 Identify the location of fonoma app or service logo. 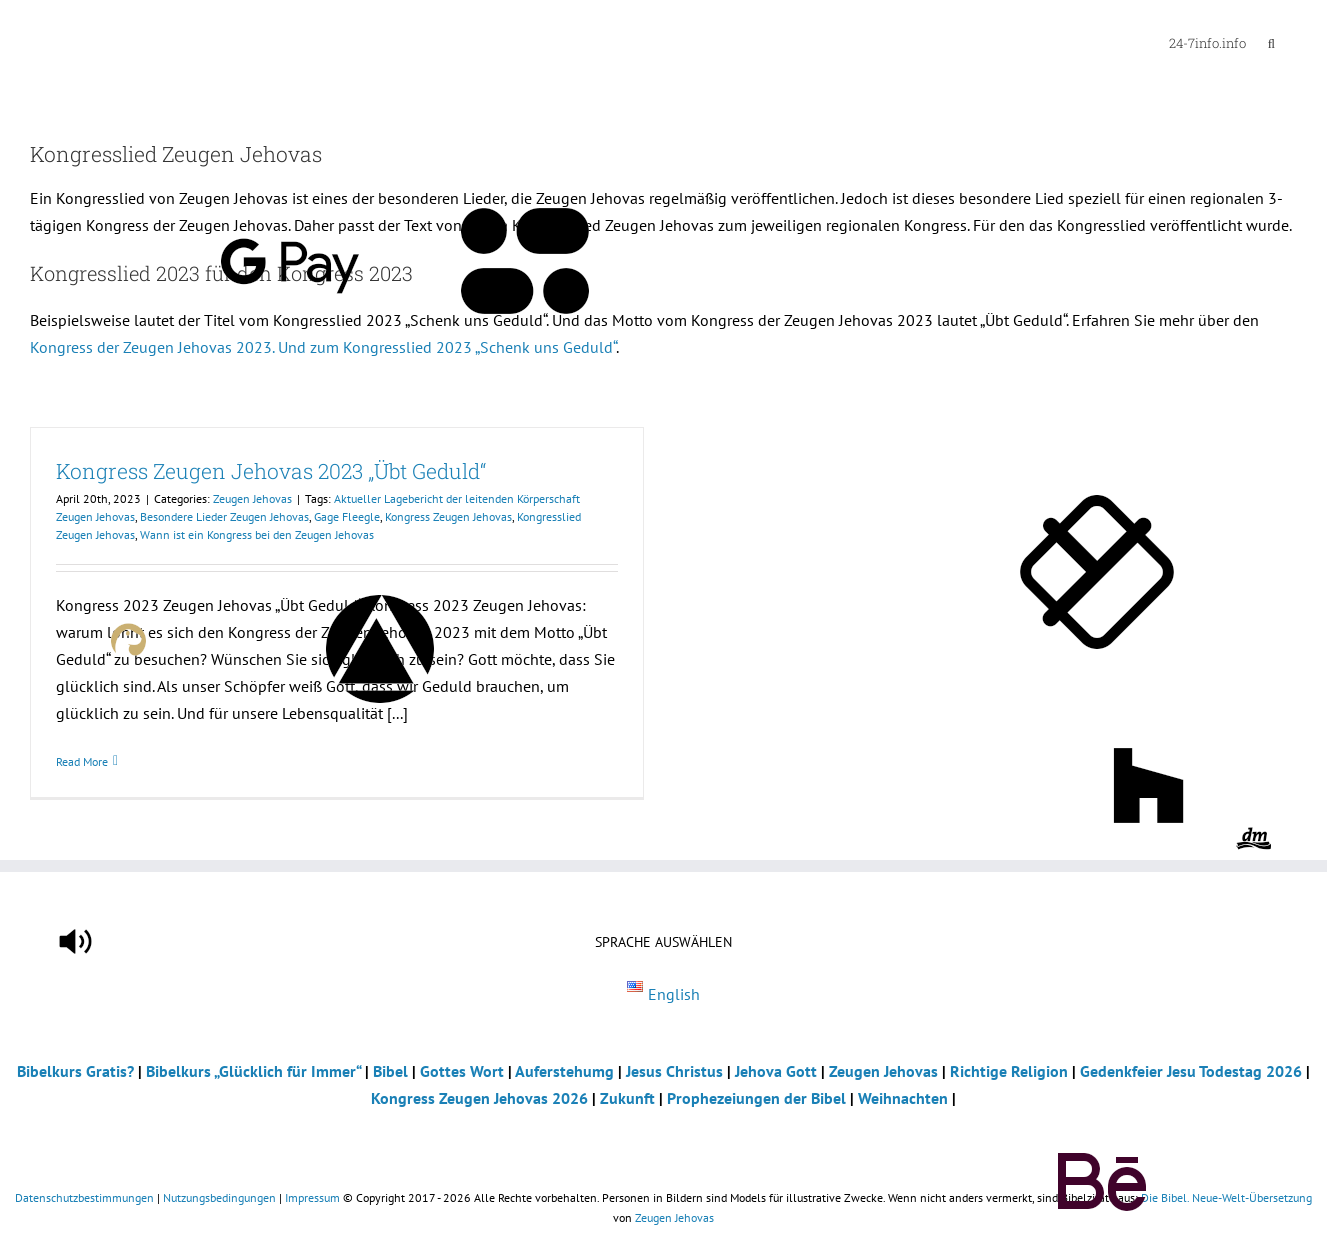
(525, 261).